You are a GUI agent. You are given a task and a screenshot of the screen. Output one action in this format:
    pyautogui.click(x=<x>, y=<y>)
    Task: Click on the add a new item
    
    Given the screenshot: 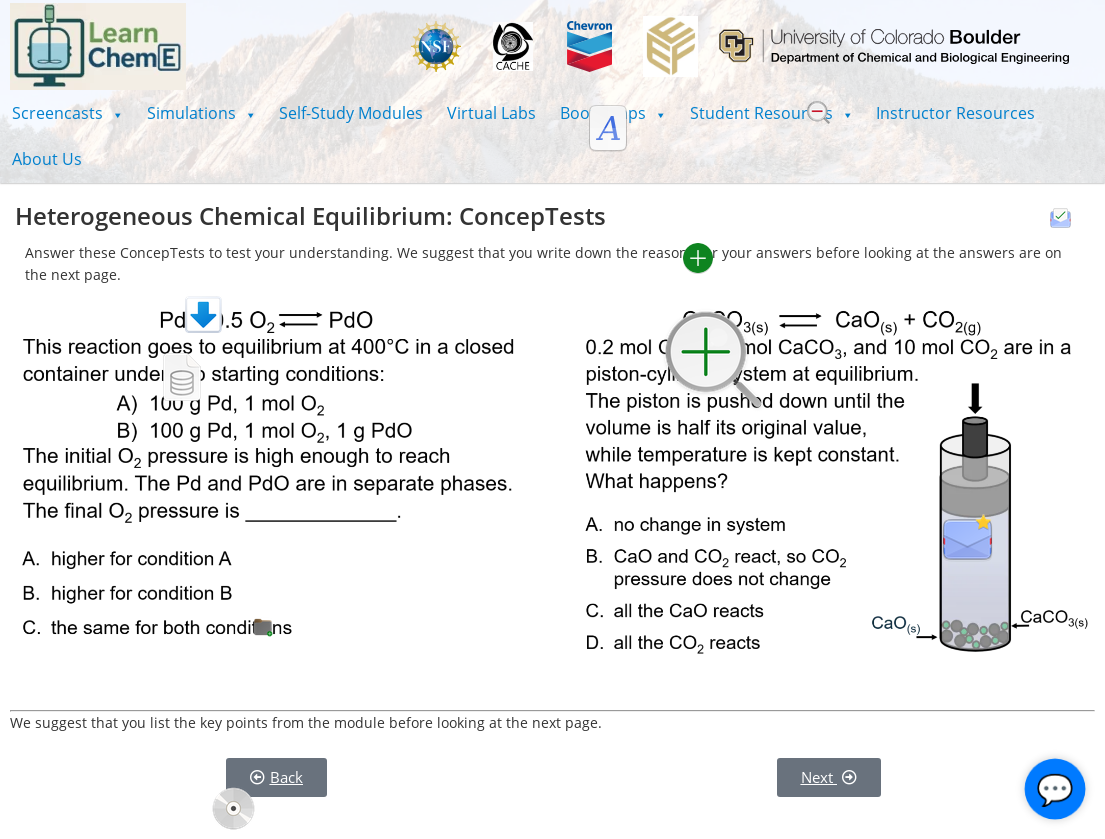 What is the action you would take?
    pyautogui.click(x=698, y=258)
    